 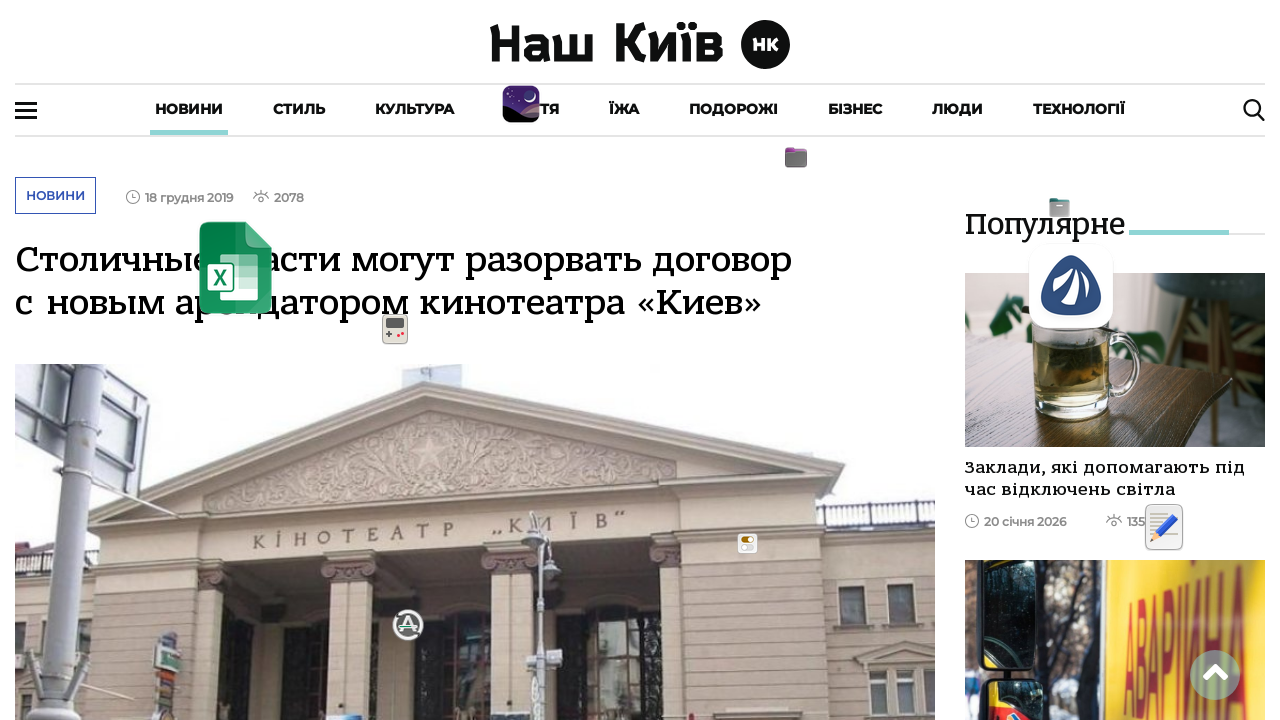 I want to click on open system tweaks or settings customization, so click(x=747, y=543).